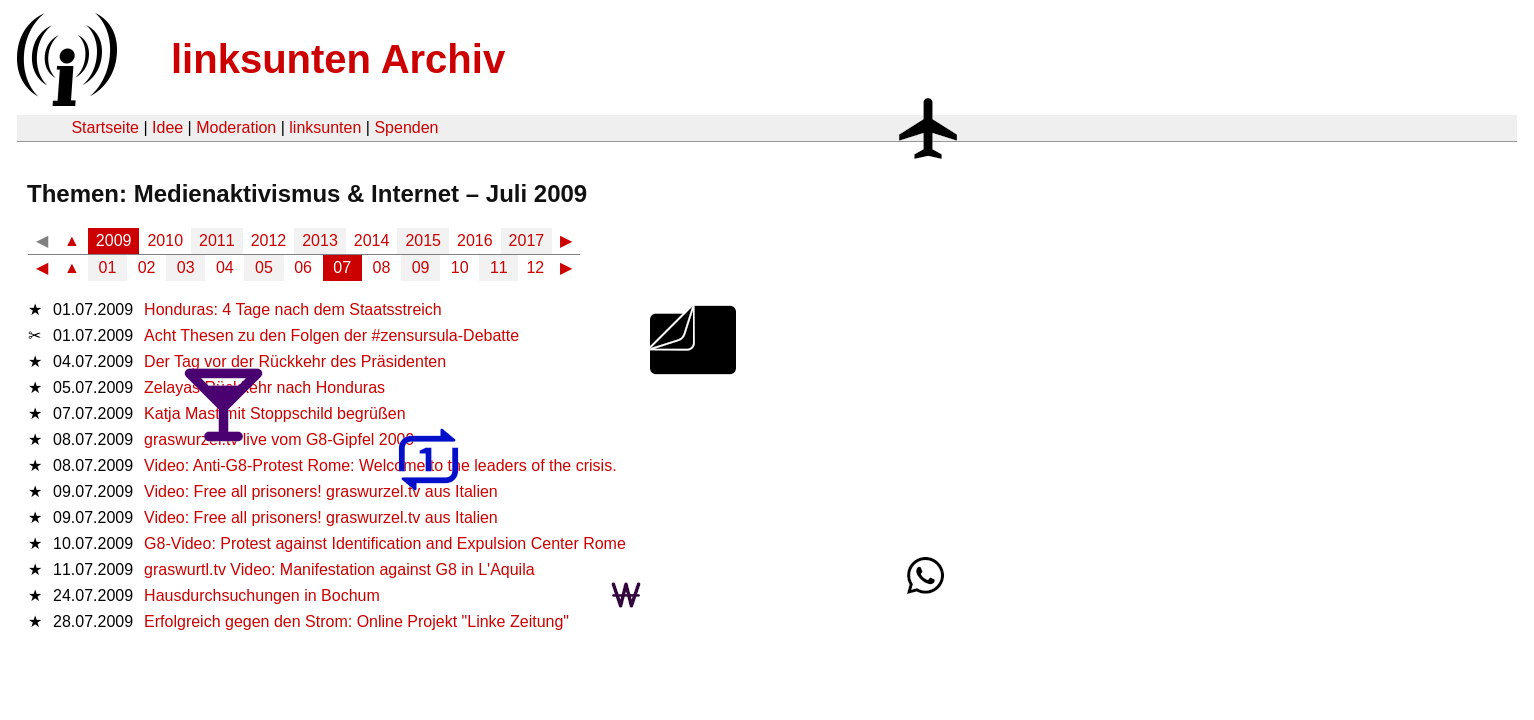 Image resolution: width=1534 pixels, height=720 pixels. I want to click on repeat the current track, so click(428, 459).